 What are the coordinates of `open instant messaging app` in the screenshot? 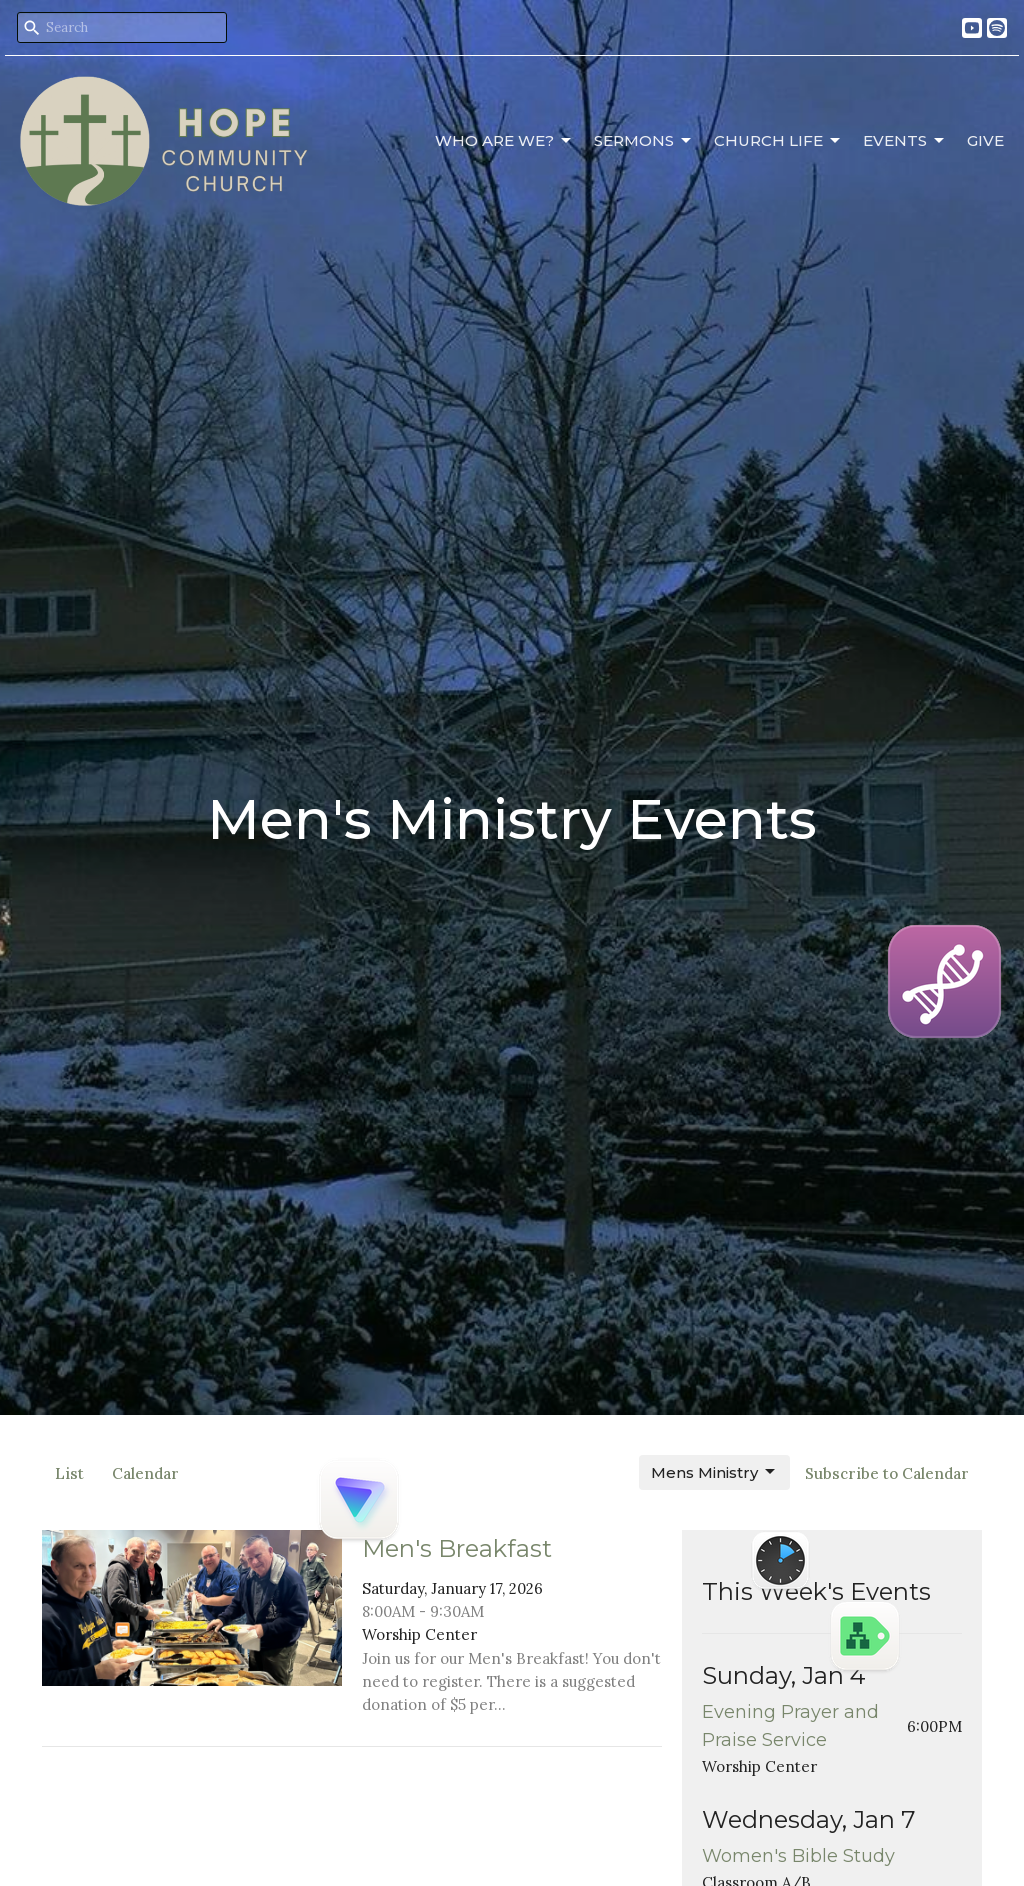 It's located at (122, 1629).